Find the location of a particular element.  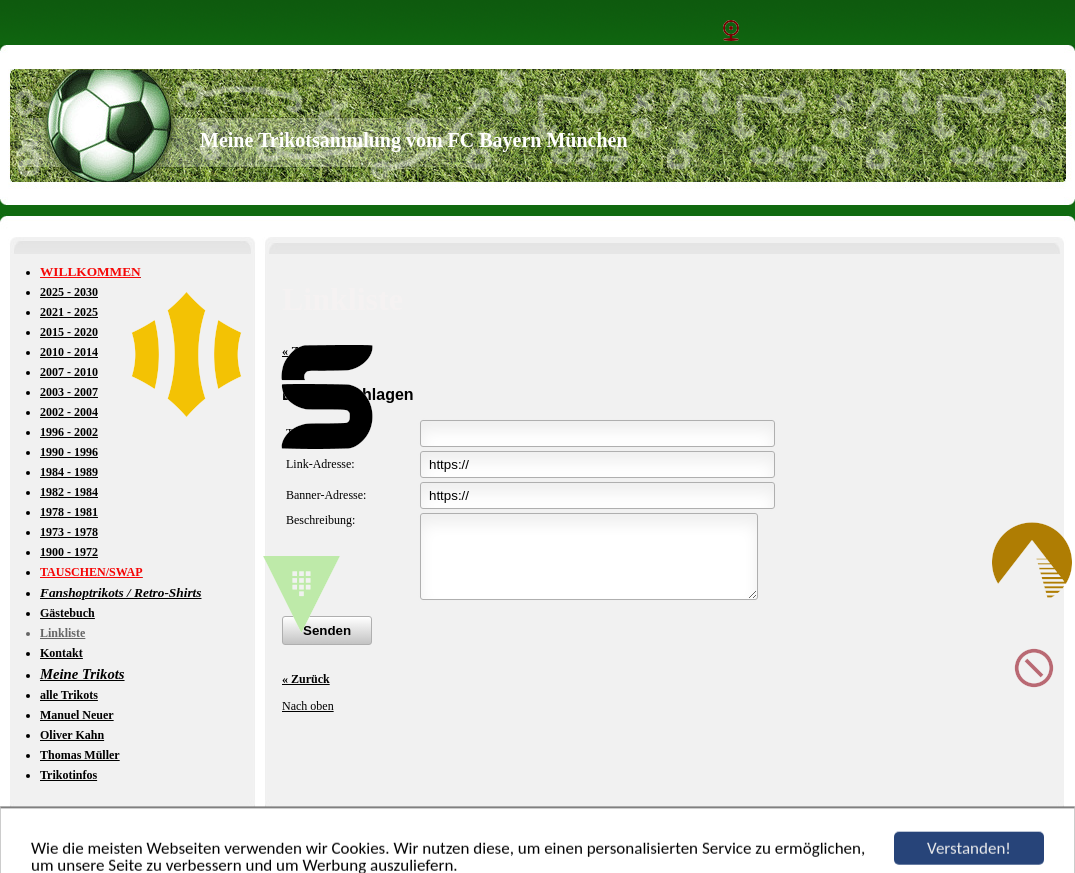

set a search radius around a location is located at coordinates (731, 30).